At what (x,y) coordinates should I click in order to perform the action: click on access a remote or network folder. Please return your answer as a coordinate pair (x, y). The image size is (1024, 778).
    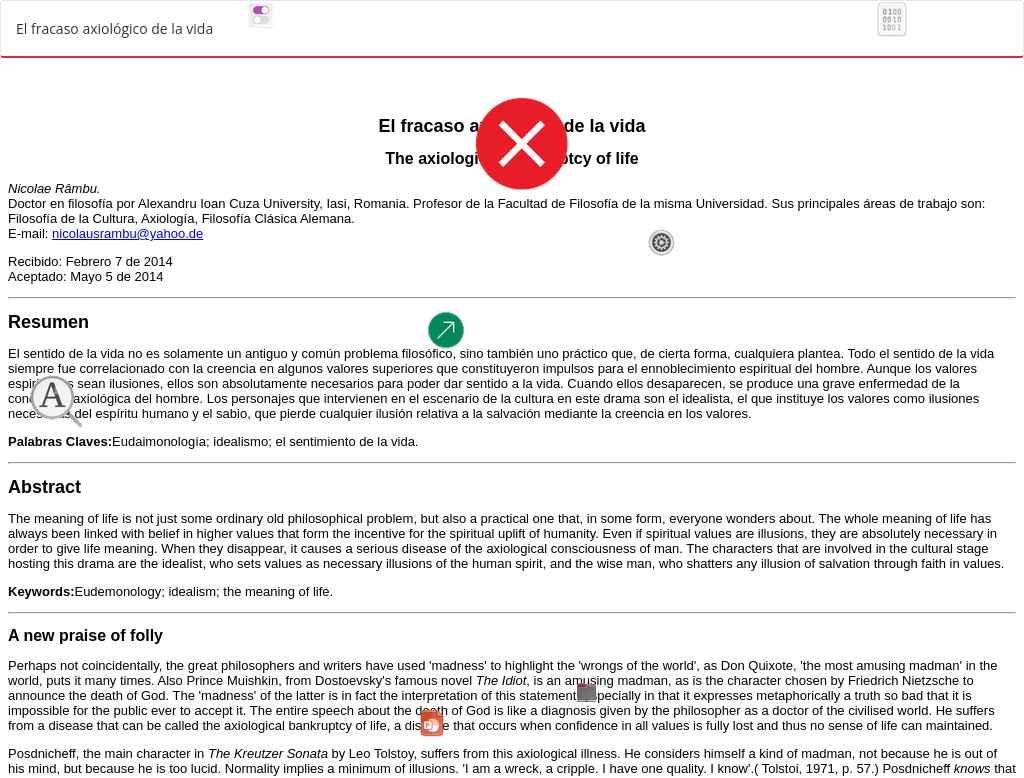
    Looking at the image, I should click on (586, 692).